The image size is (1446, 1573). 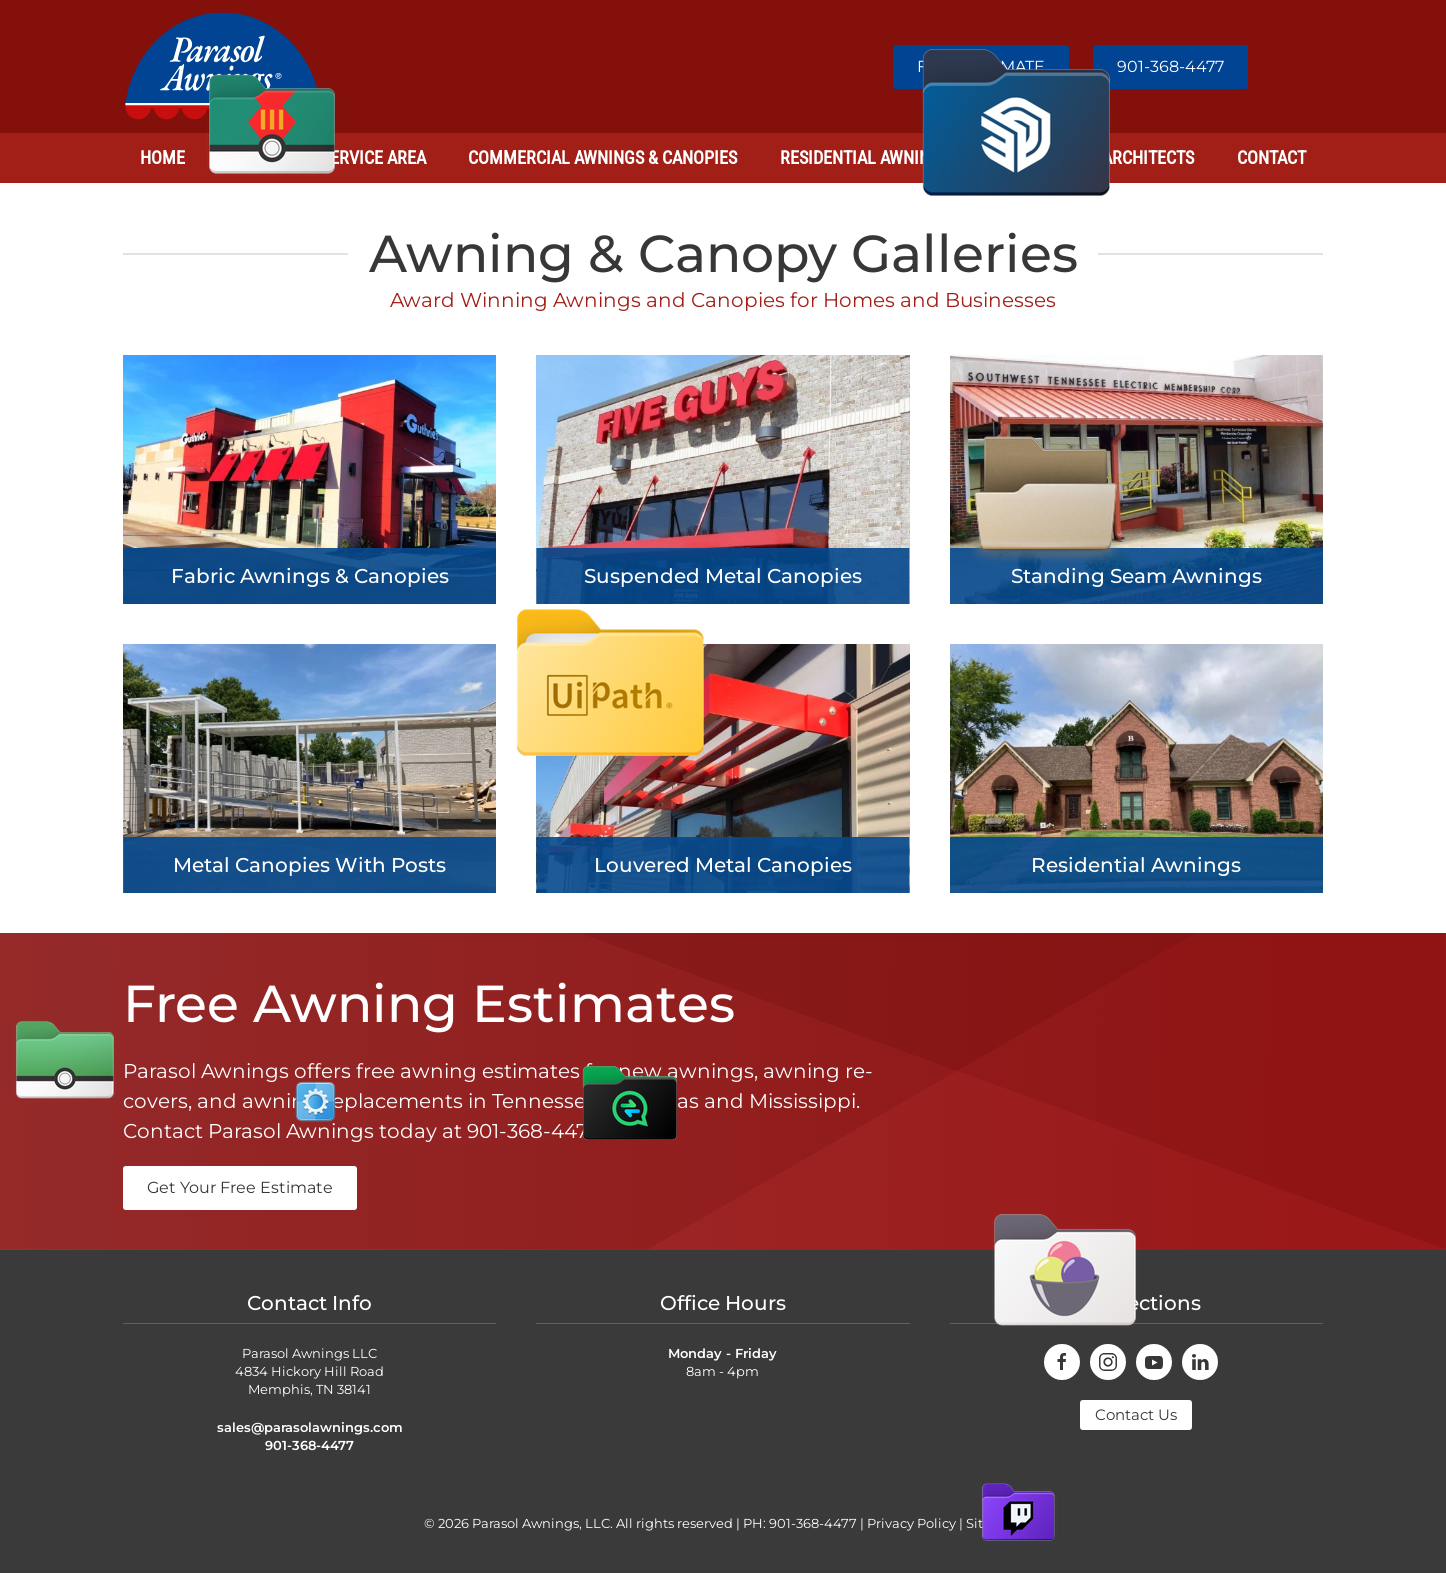 What do you see at coordinates (1018, 1514) in the screenshot?
I see `open folder containing Twitch-related files` at bounding box center [1018, 1514].